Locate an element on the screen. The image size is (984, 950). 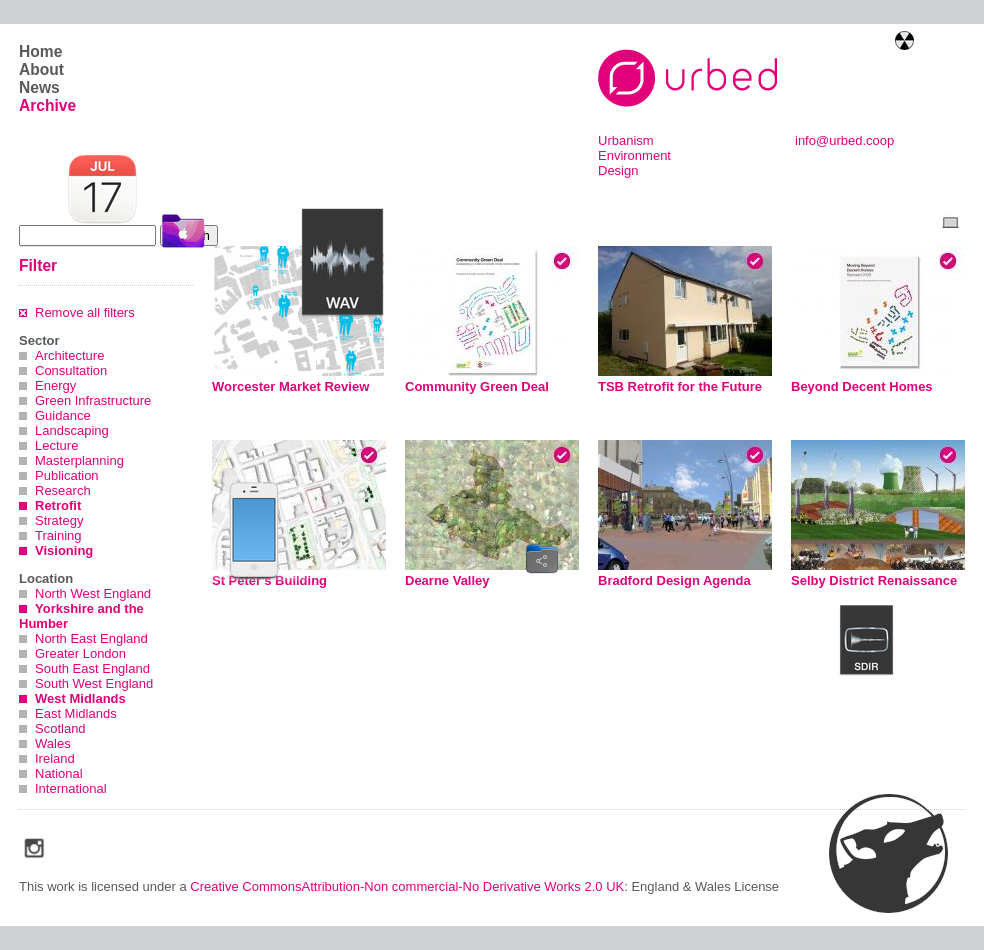
connect or sync a white iPhone device is located at coordinates (254, 529).